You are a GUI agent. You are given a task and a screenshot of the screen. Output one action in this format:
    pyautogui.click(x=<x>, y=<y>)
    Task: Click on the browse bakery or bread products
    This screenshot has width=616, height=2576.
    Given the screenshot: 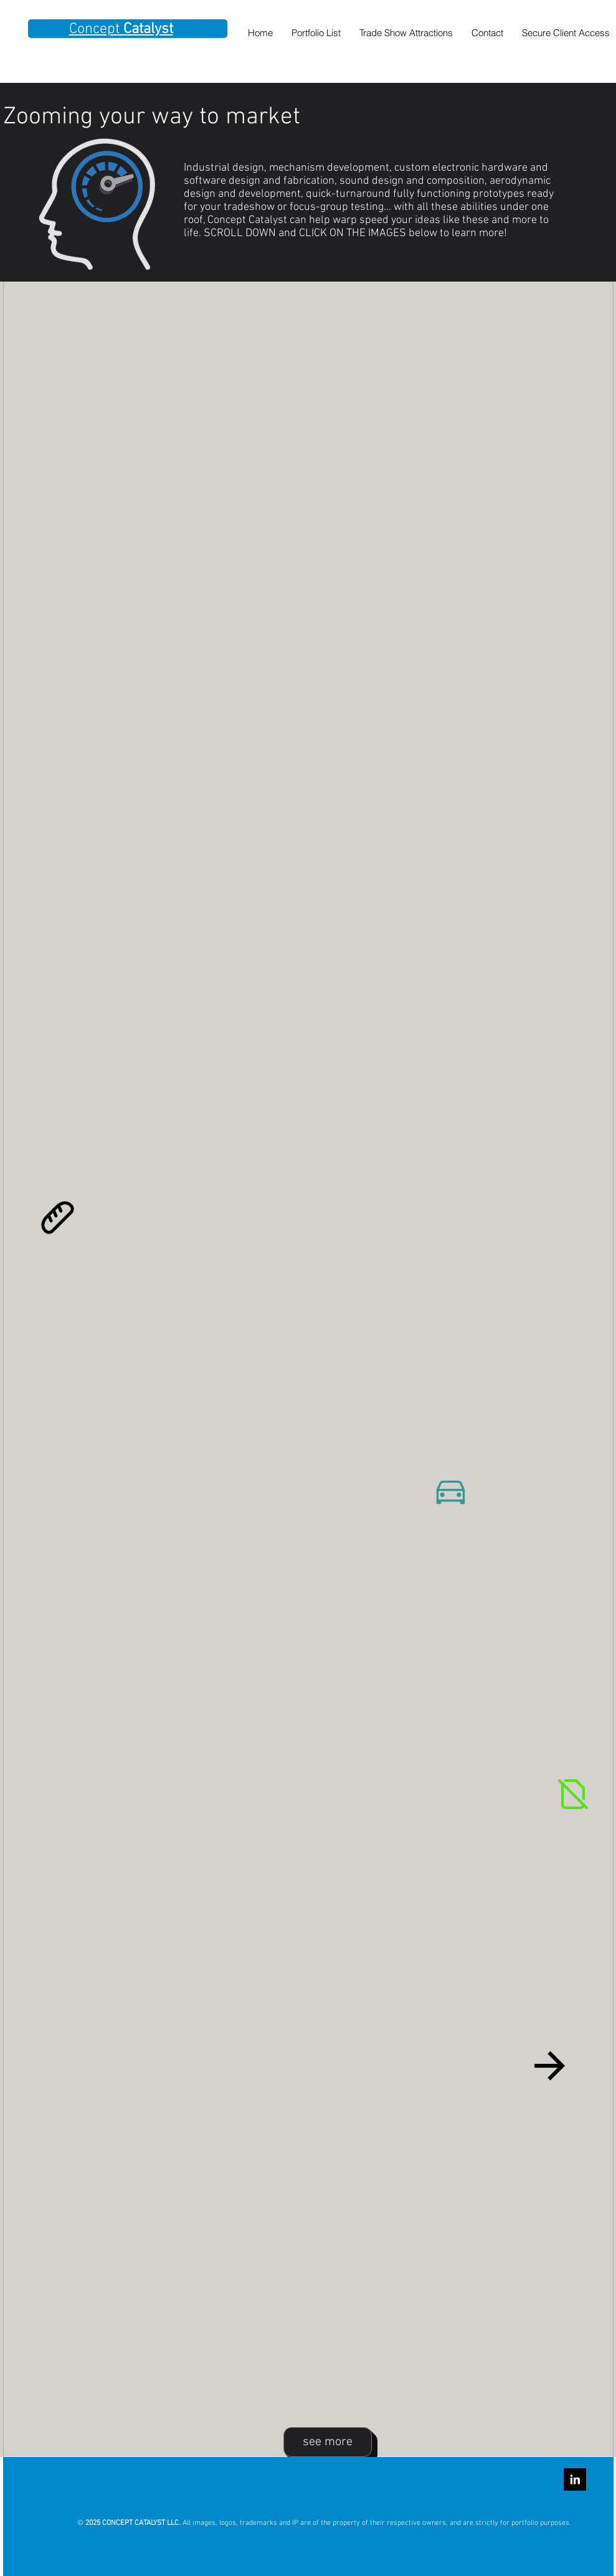 What is the action you would take?
    pyautogui.click(x=57, y=1217)
    